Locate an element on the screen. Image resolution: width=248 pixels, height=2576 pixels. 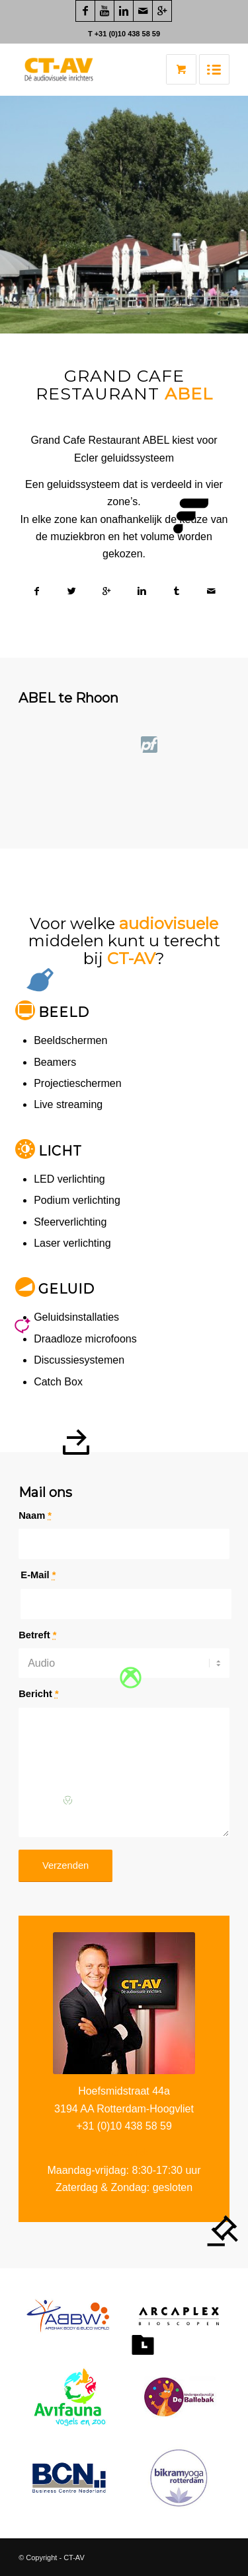
view folder history or recent files is located at coordinates (143, 2345).